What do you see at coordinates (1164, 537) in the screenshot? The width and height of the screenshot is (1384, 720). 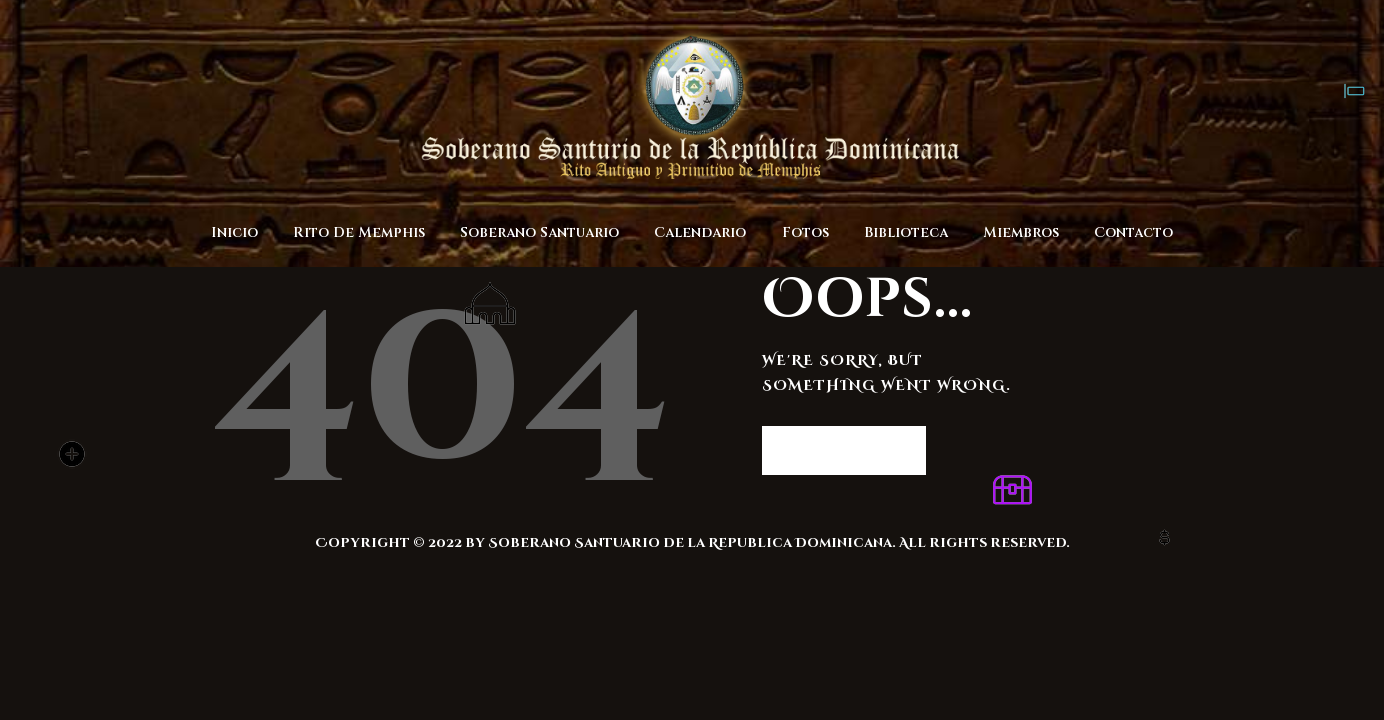 I see `view account balance or financial information` at bounding box center [1164, 537].